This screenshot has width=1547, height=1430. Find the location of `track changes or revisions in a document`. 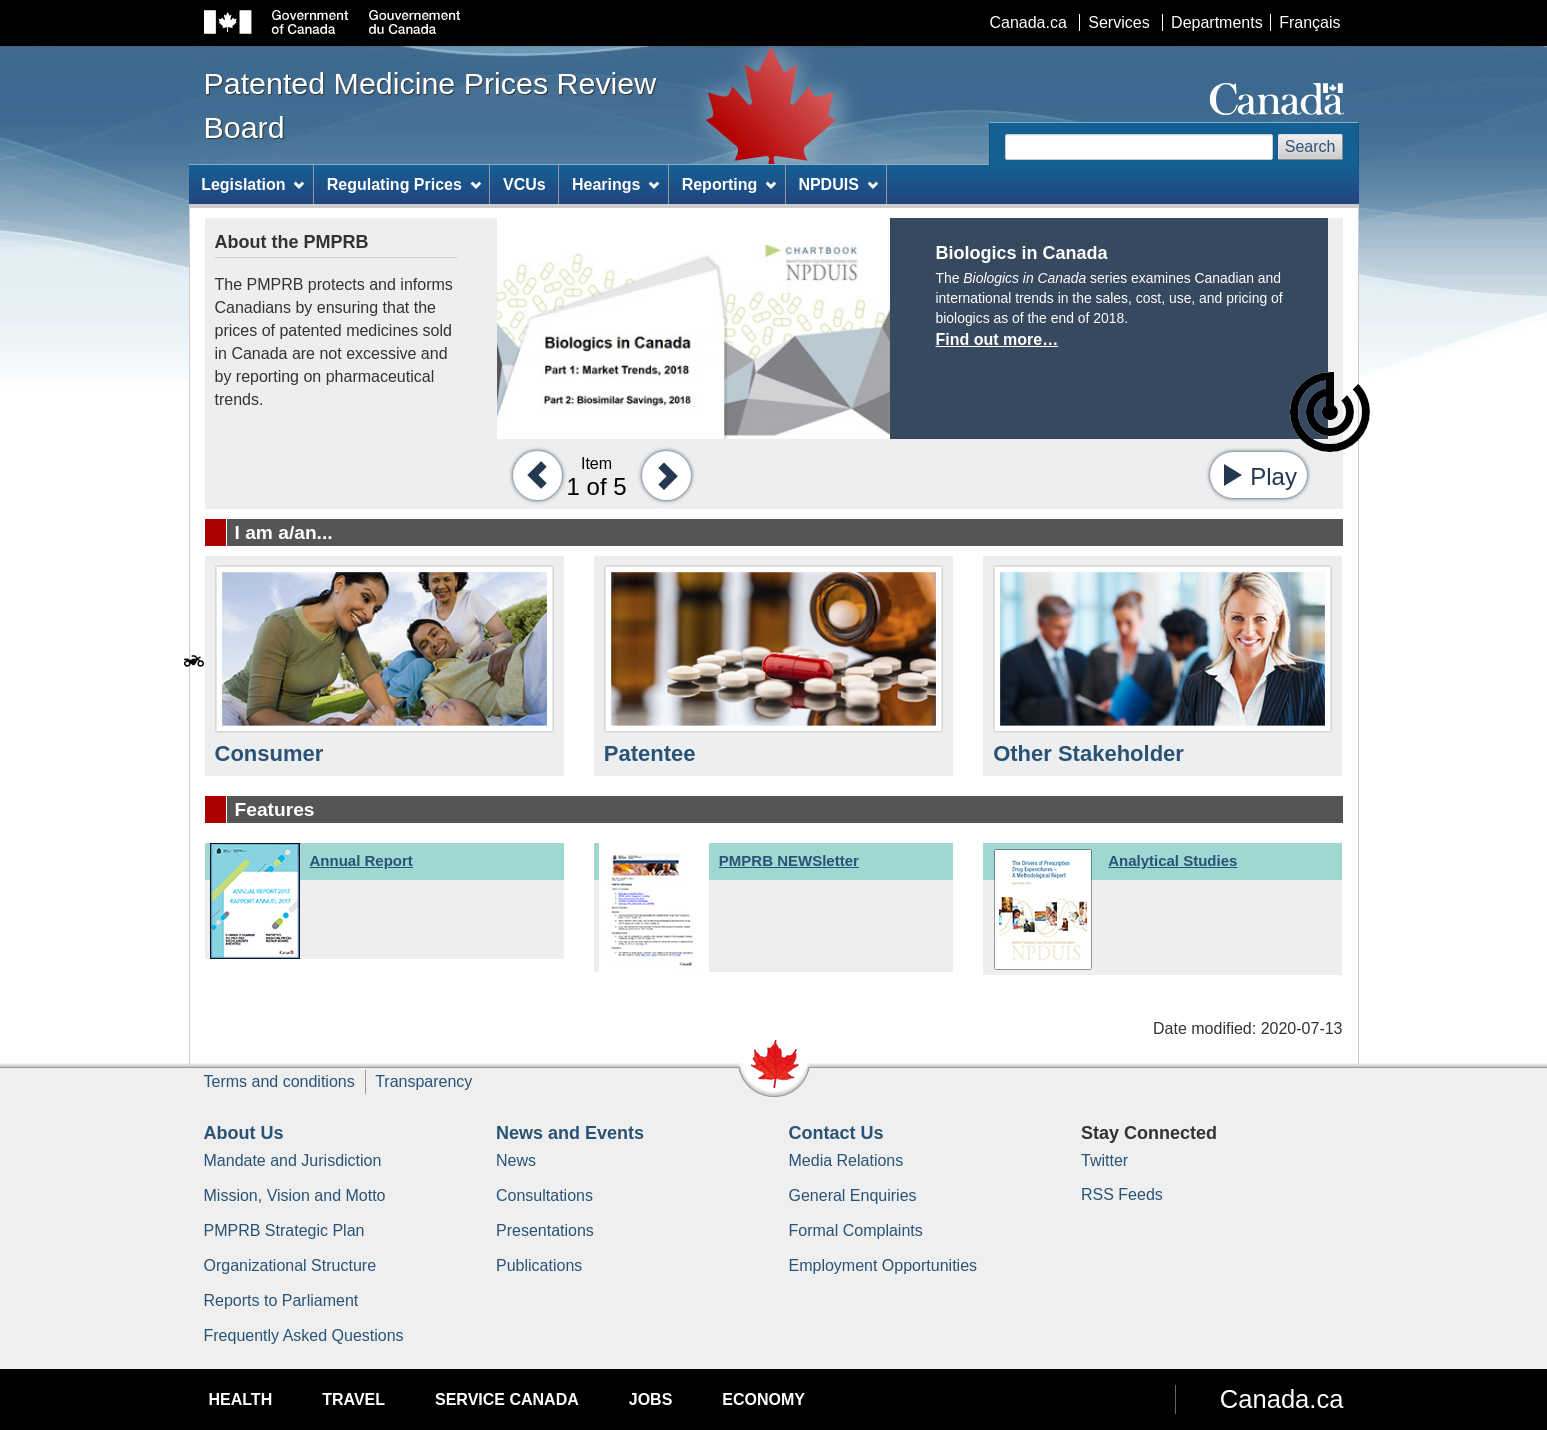

track changes or revisions in a document is located at coordinates (1330, 412).